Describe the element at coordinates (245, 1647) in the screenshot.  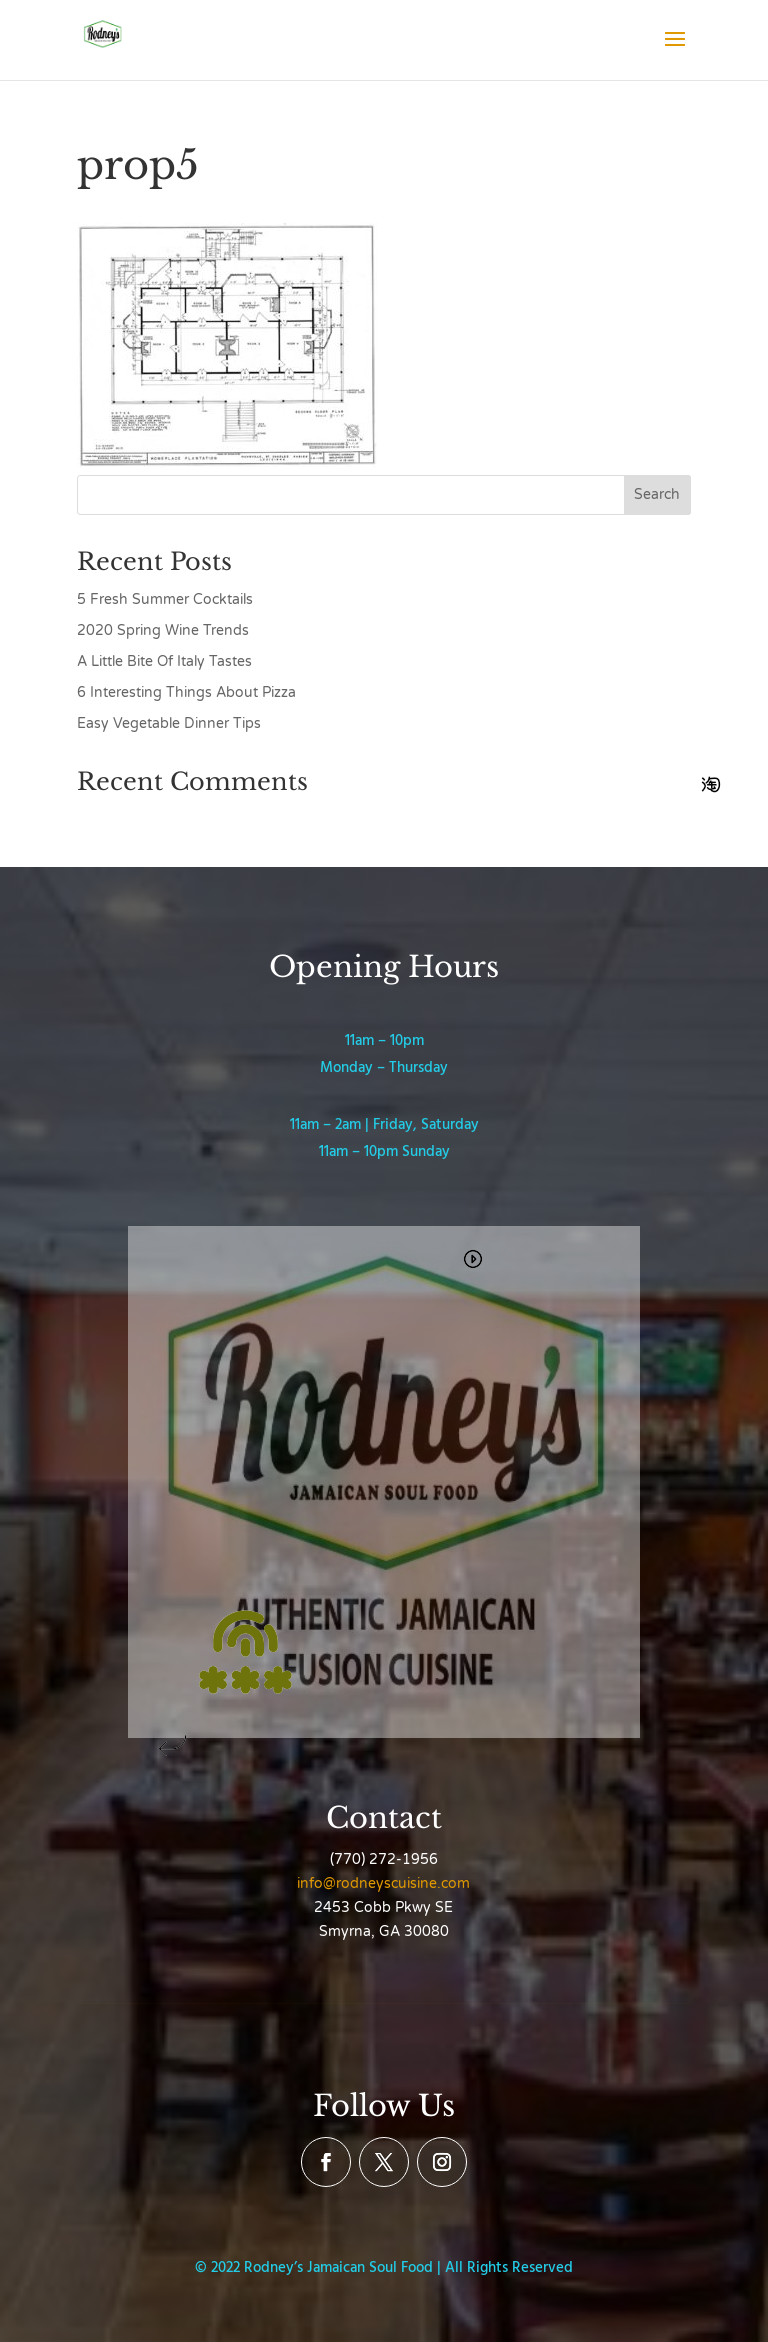
I see `enable fingerprint authentication` at that location.